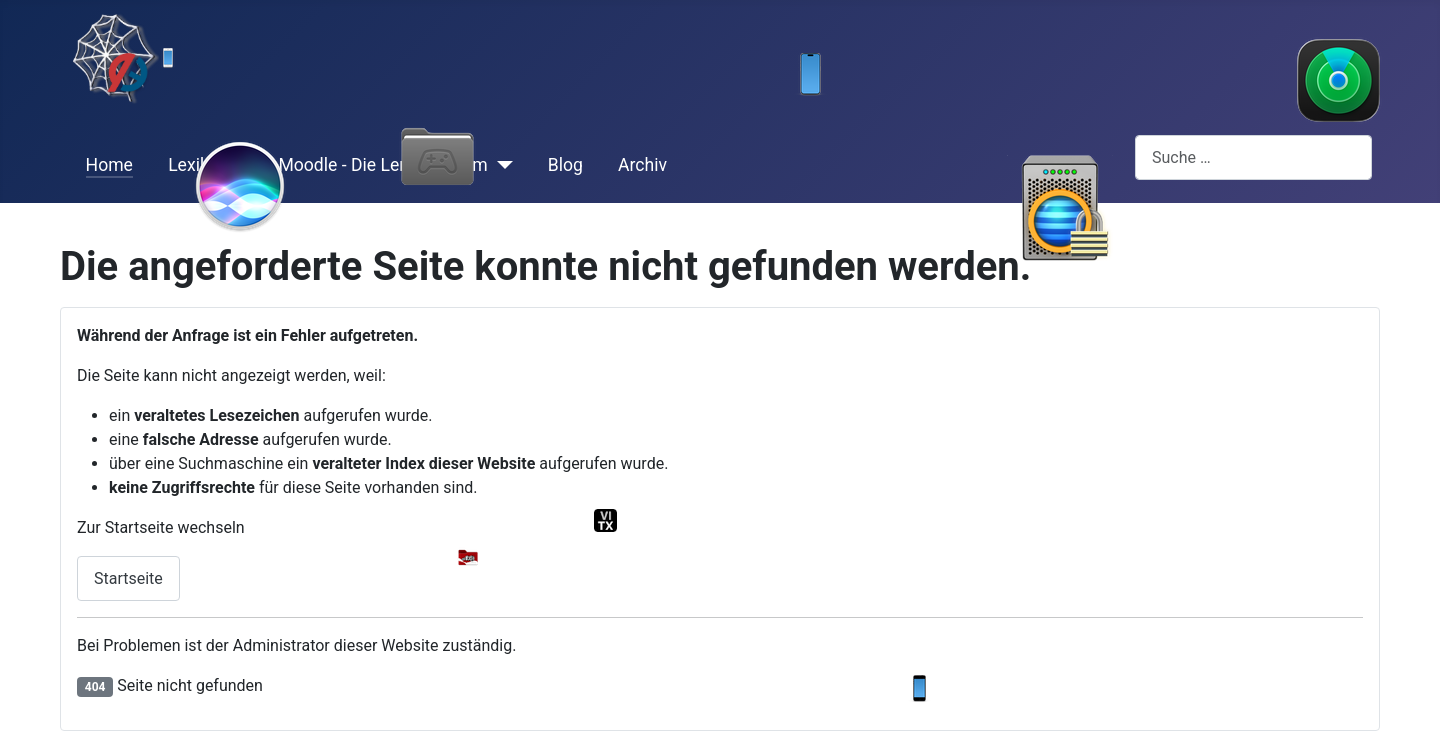 This screenshot has width=1440, height=731. Describe the element at coordinates (1338, 80) in the screenshot. I see `open find my app to locate devices` at that location.